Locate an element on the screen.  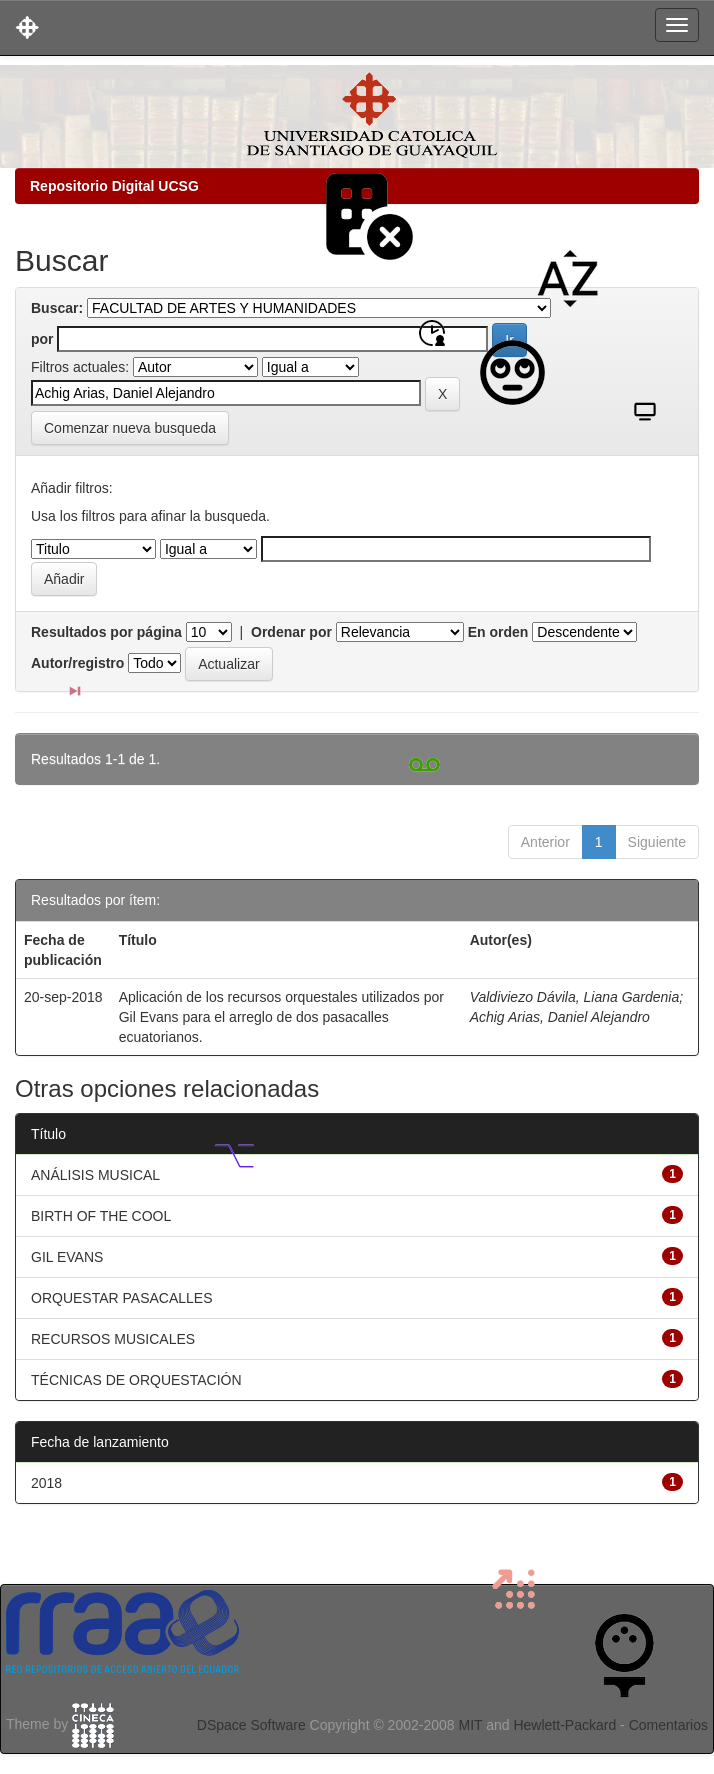
view user activity history is located at coordinates (432, 333).